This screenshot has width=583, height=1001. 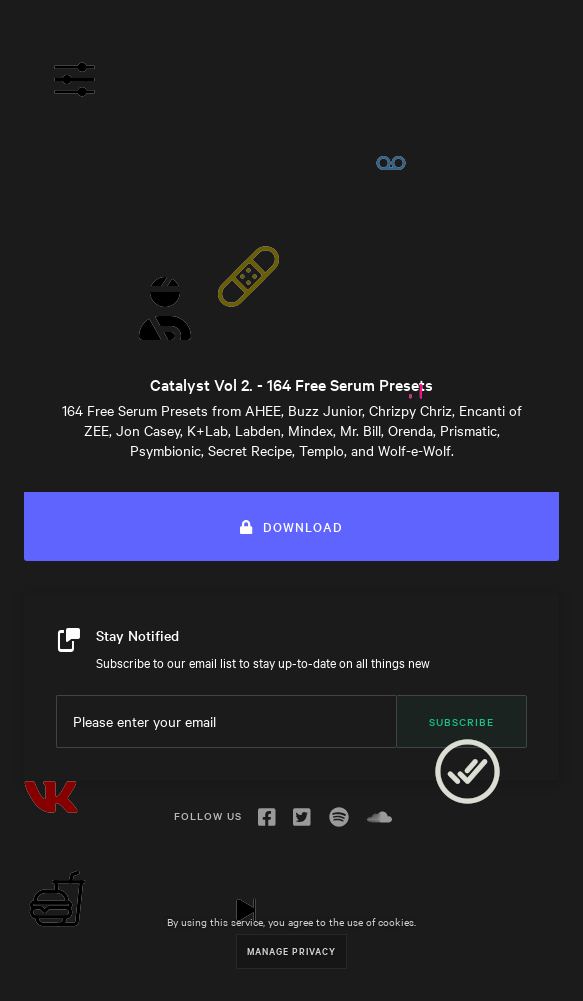 I want to click on task or item marked as complete, so click(x=467, y=771).